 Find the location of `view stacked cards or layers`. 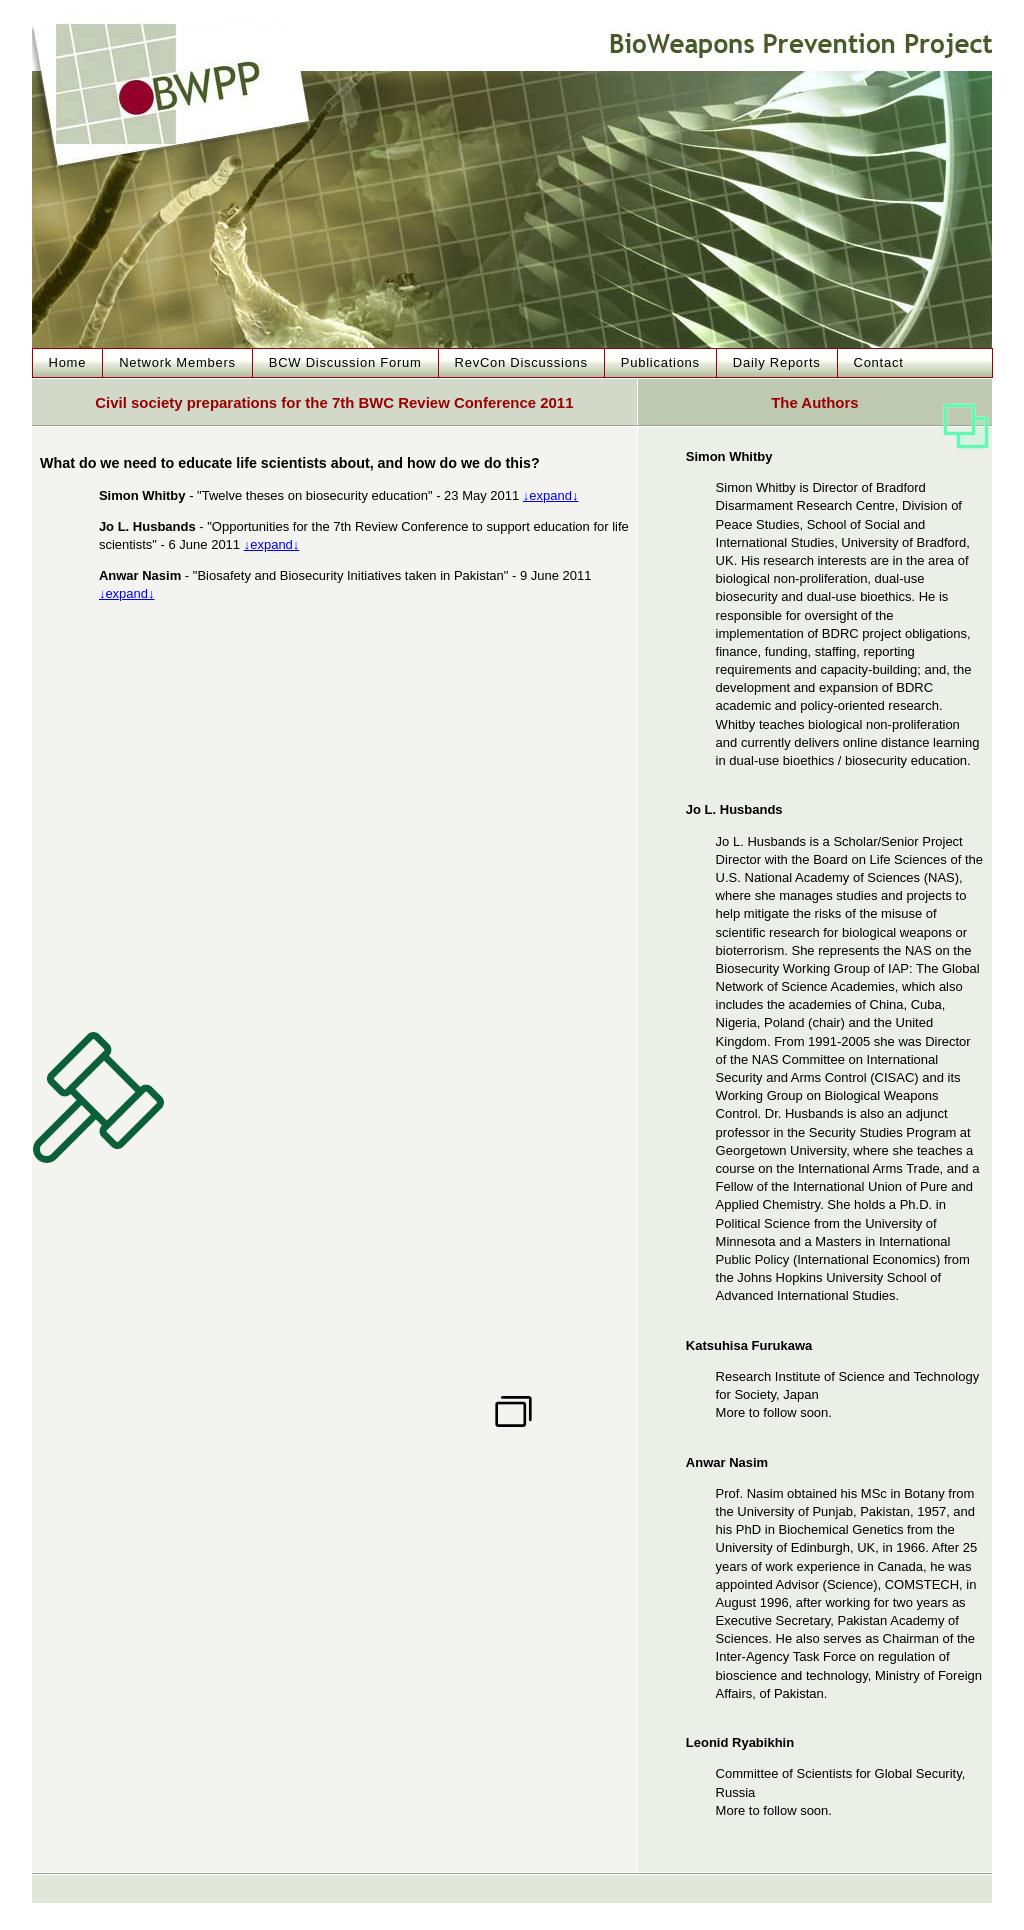

view stacked cards or layers is located at coordinates (513, 1411).